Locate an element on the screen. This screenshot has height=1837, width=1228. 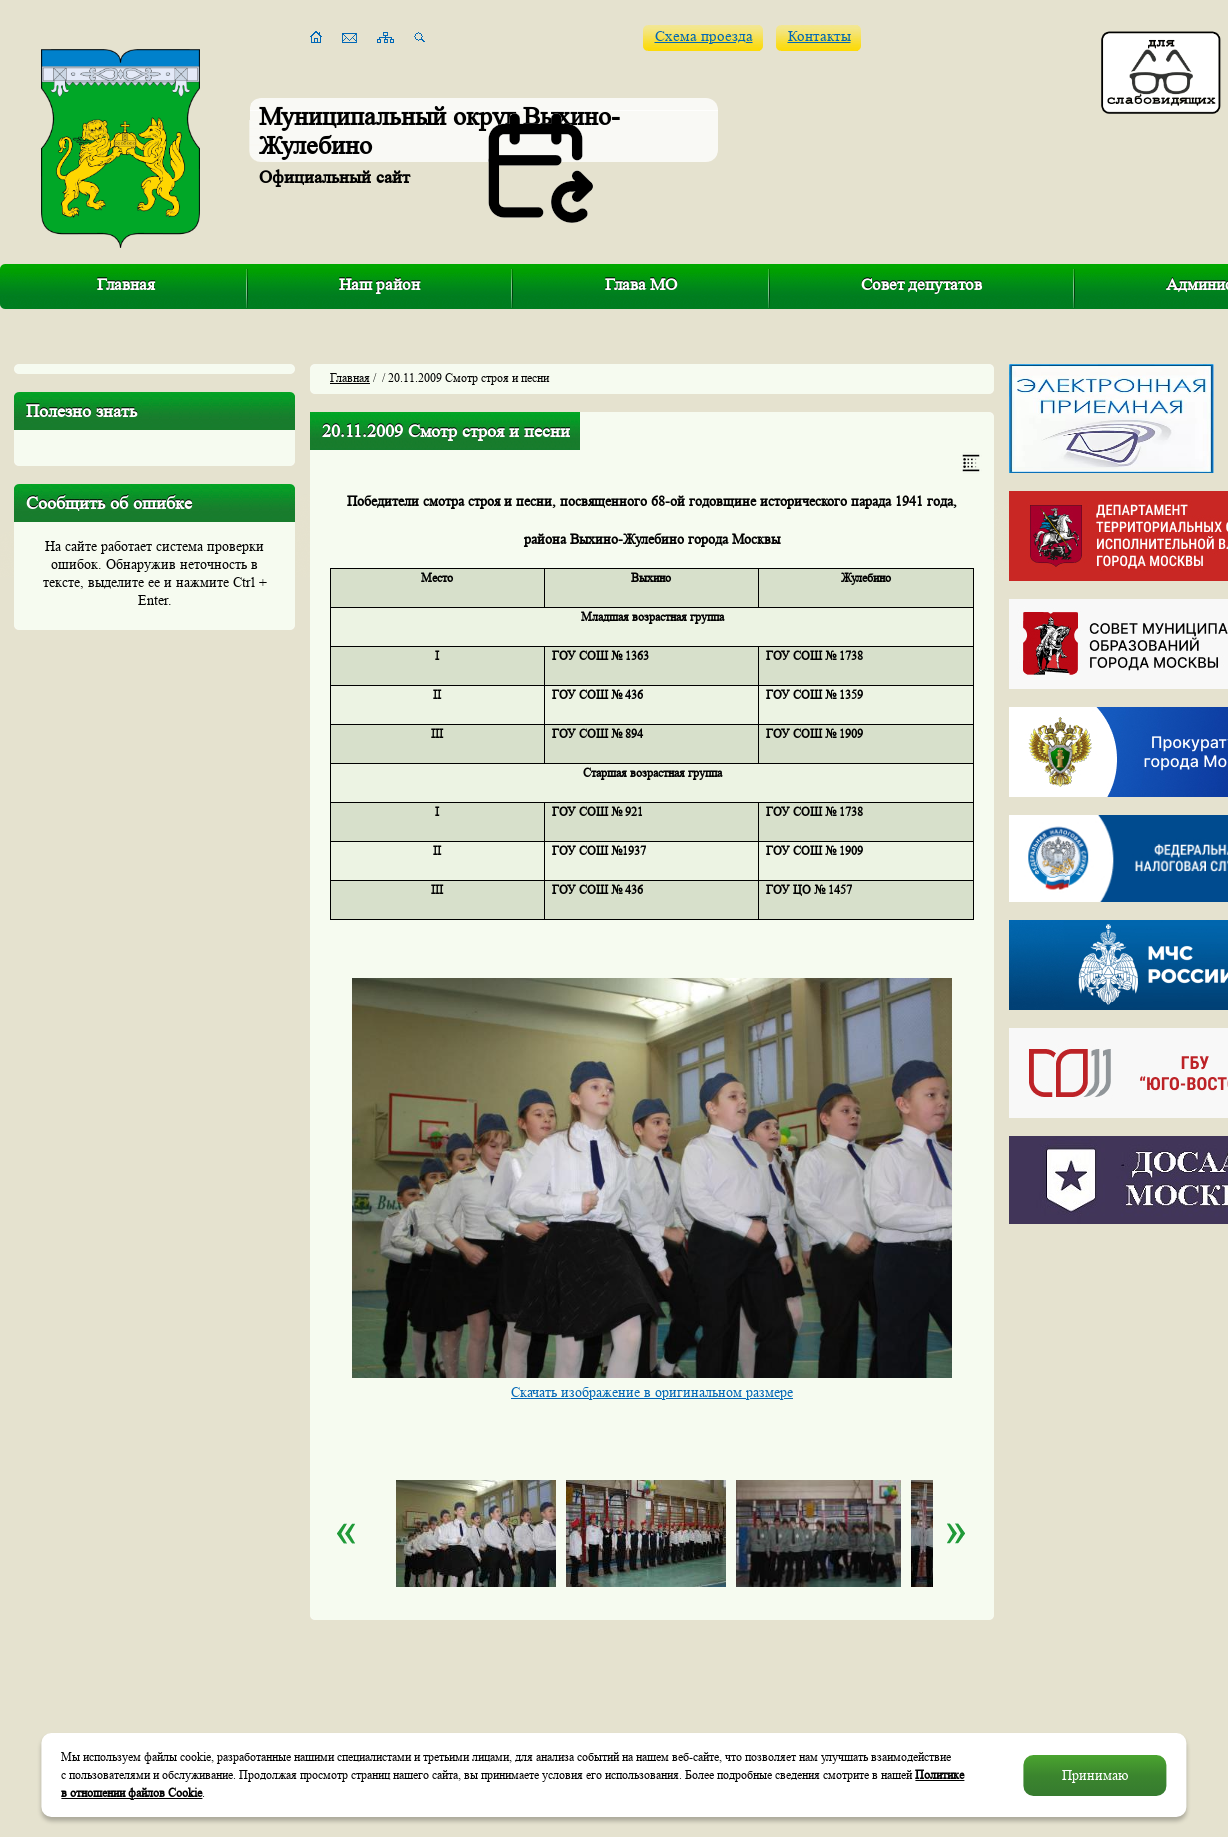
set up a recurring event is located at coordinates (535, 165).